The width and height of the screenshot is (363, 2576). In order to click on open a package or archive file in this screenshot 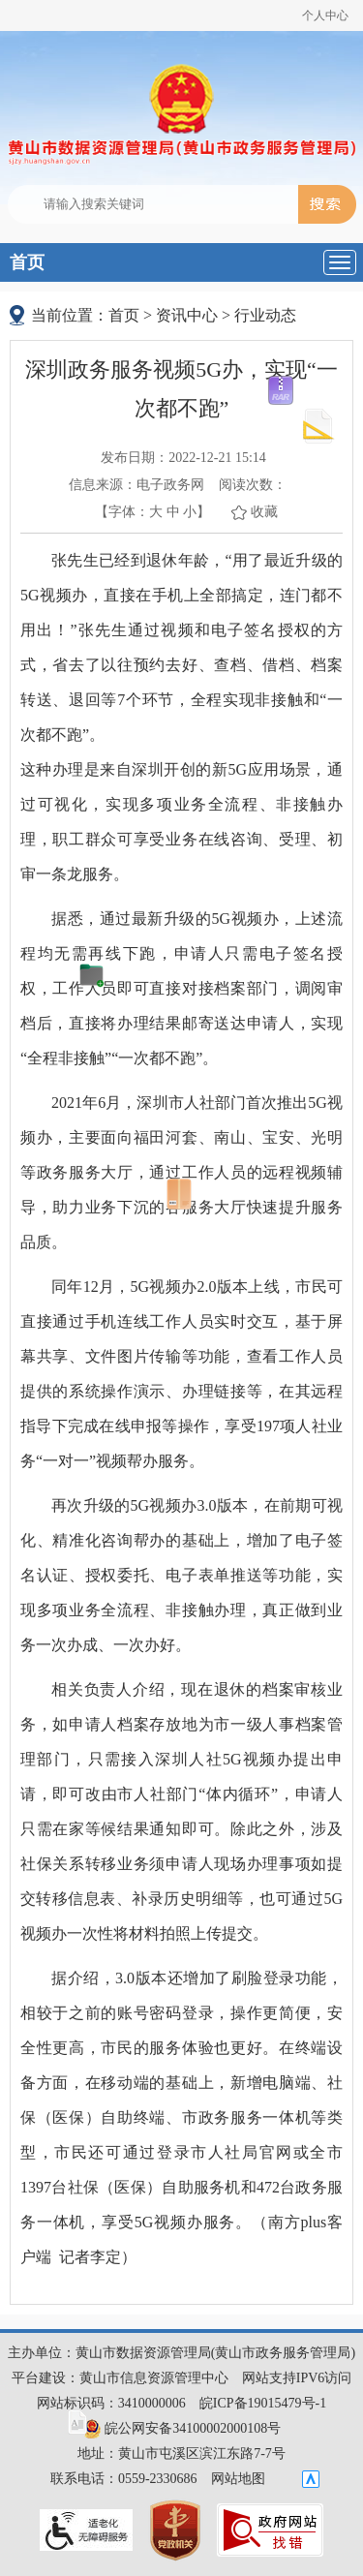, I will do `click(179, 1194)`.